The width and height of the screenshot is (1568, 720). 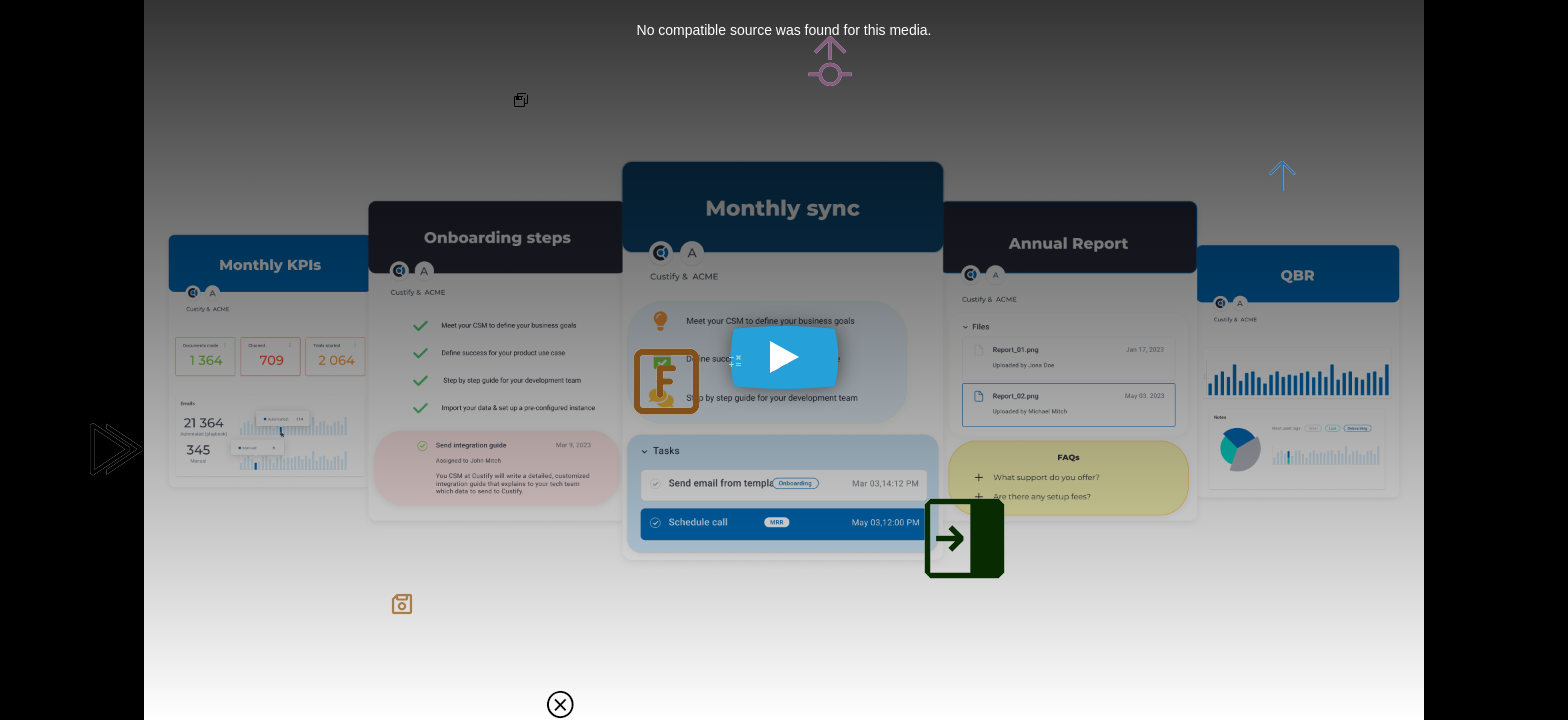 I want to click on move item up in a list, so click(x=1281, y=176).